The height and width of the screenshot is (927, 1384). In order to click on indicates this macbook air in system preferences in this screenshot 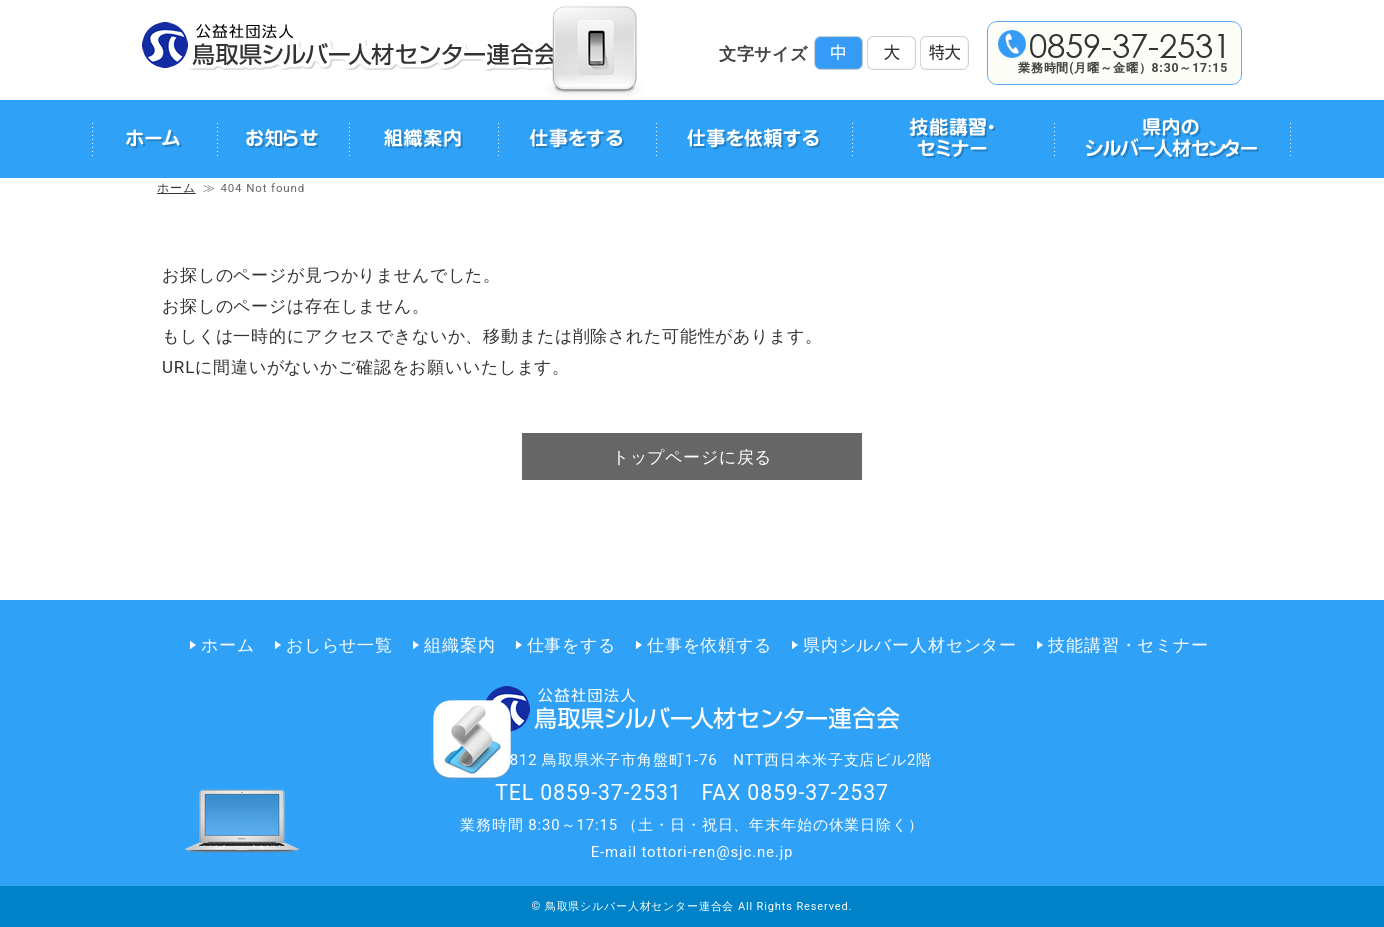, I will do `click(242, 812)`.